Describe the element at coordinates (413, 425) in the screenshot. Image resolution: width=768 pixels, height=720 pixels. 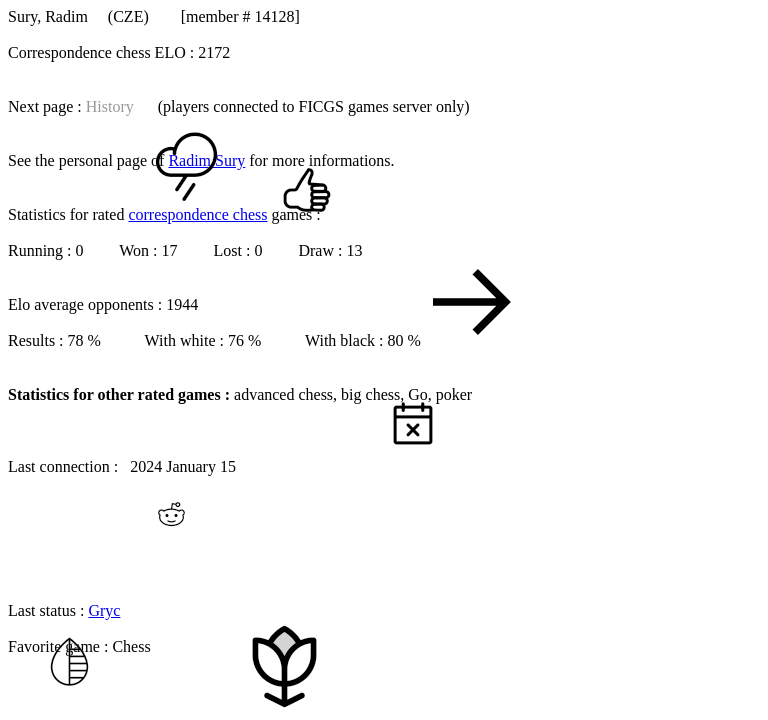
I see `cancel or delete a scheduled event` at that location.